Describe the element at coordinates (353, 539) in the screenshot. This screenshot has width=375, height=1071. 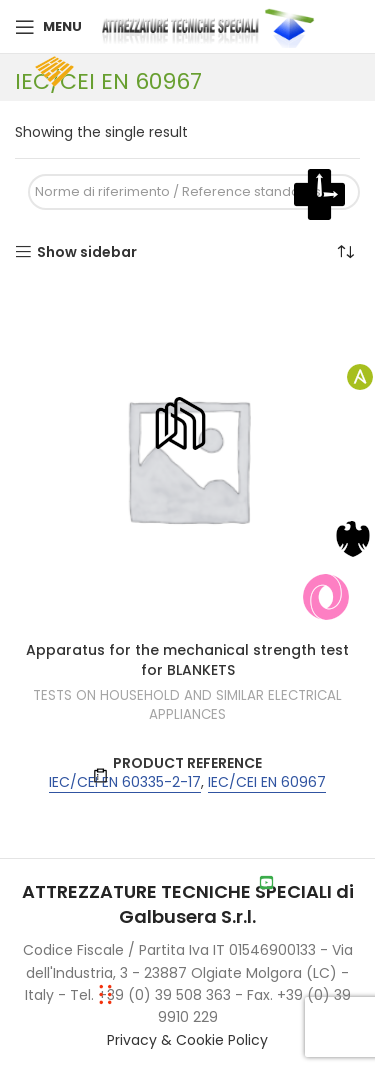
I see `open the Barclays banking app` at that location.